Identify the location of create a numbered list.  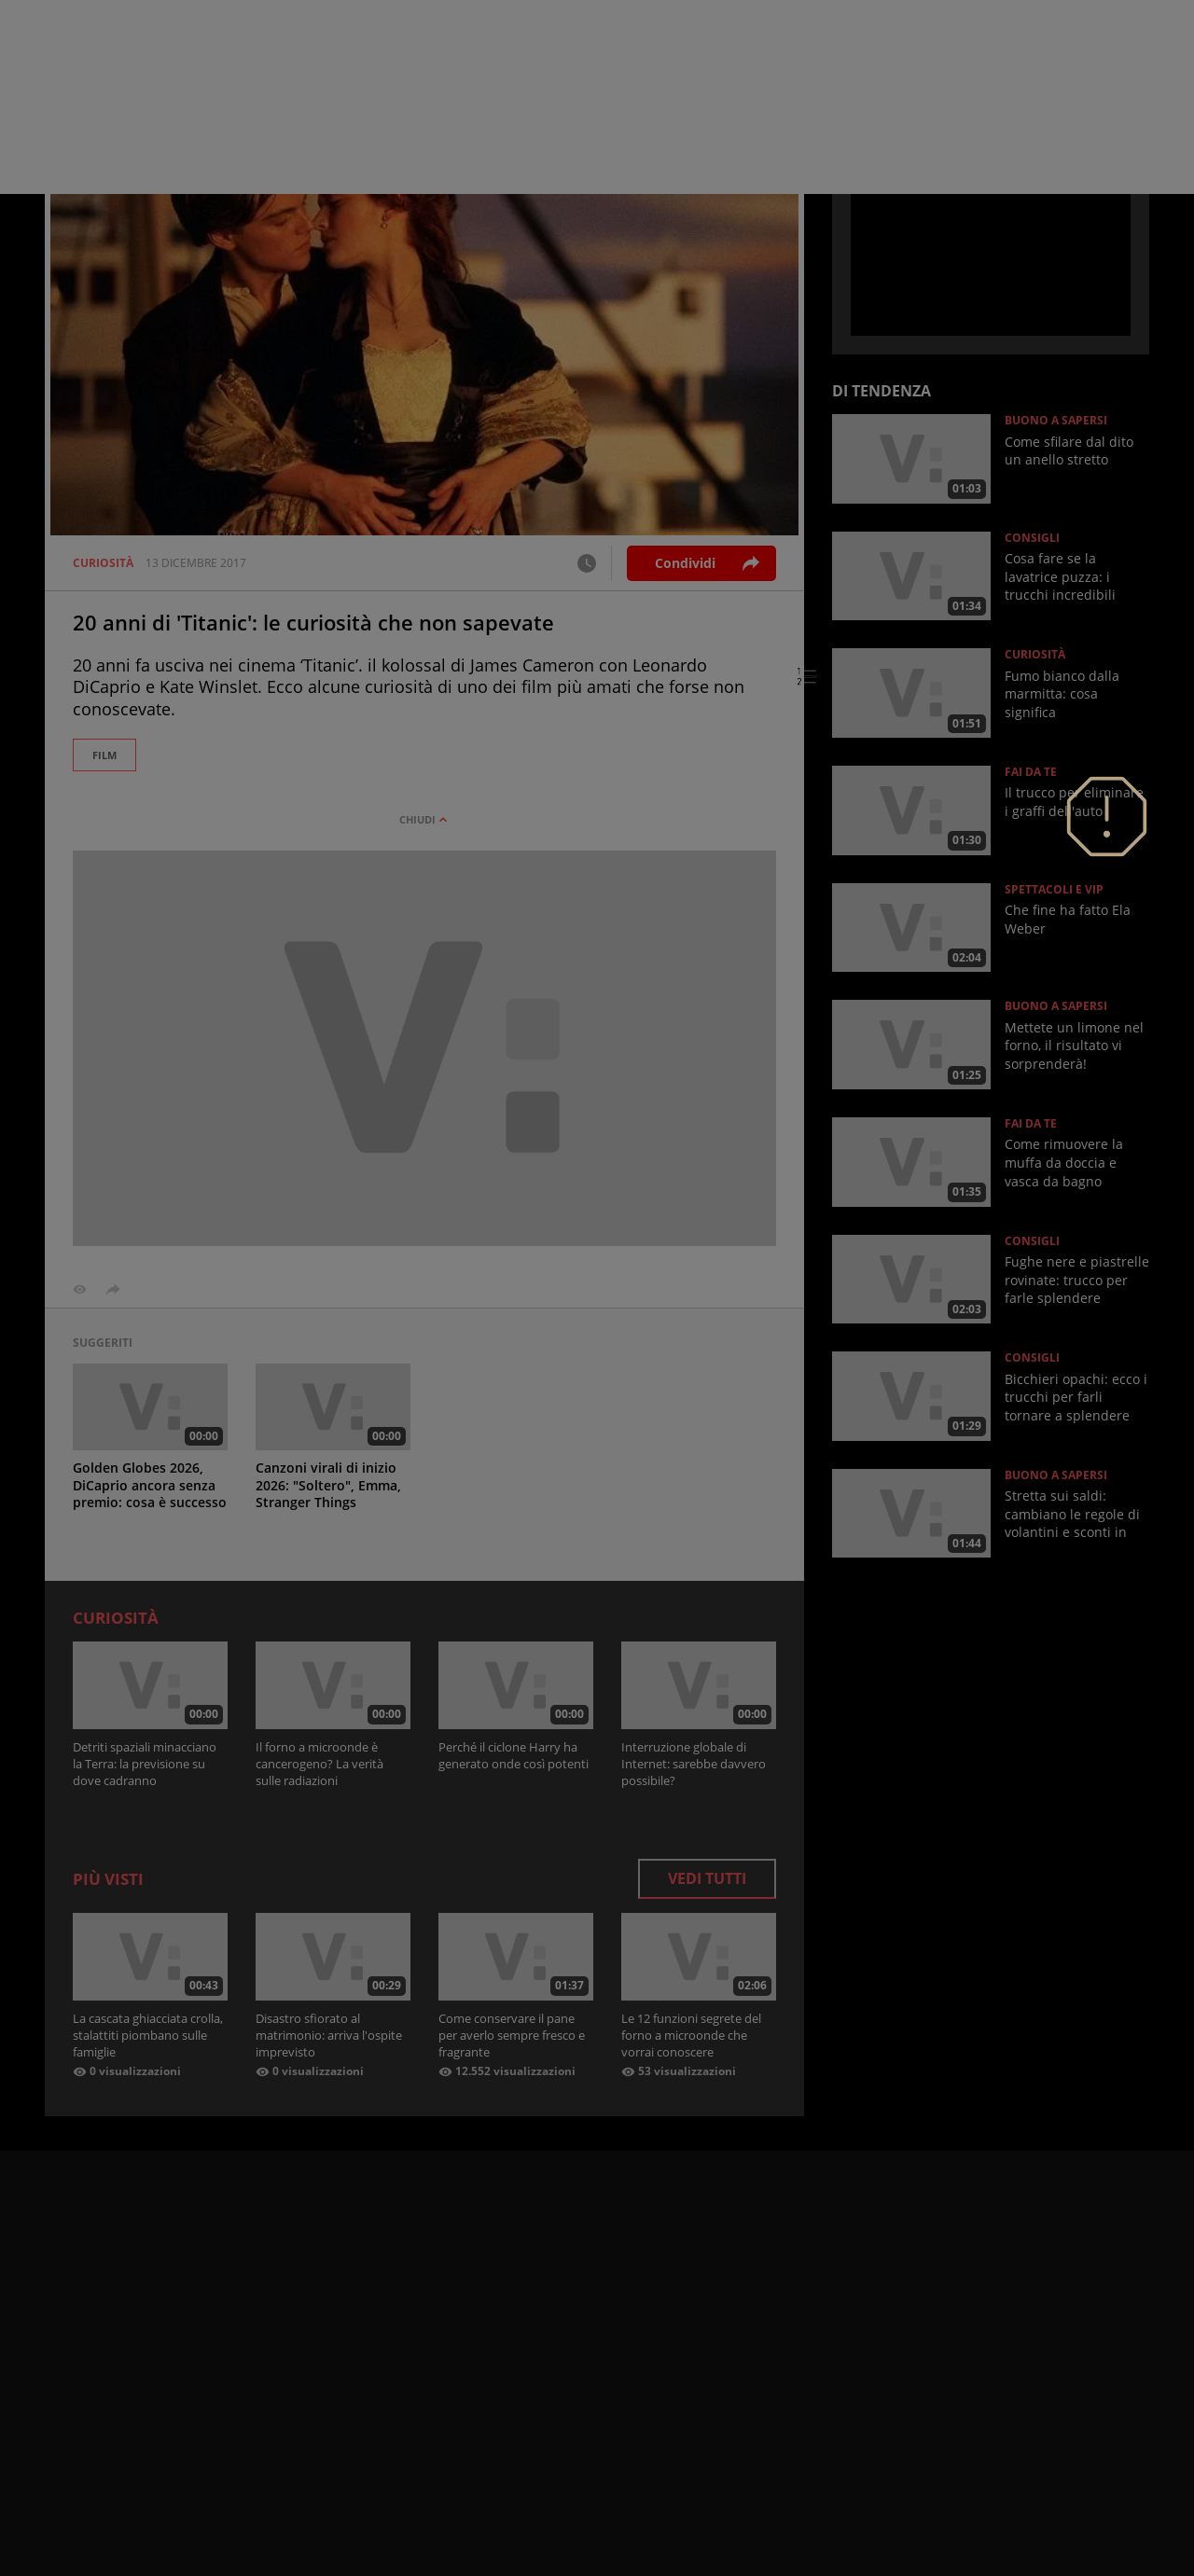
(806, 676).